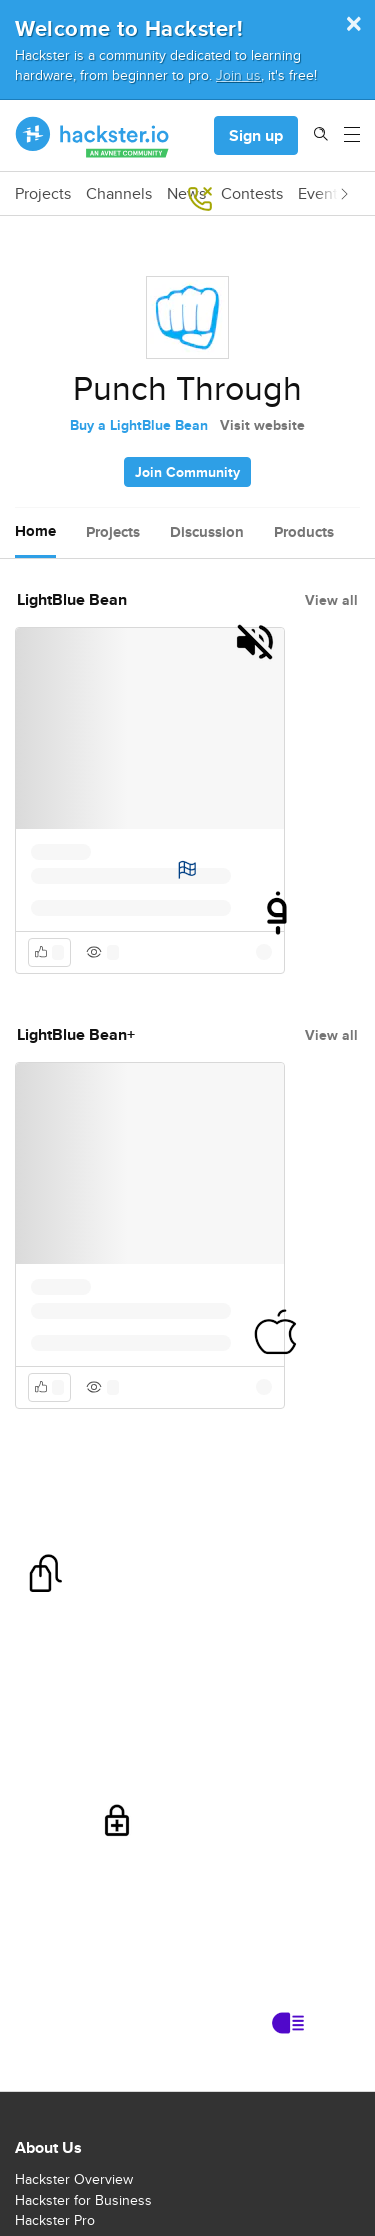 This screenshot has height=2236, width=375. I want to click on indicates a finish line or goal completion, so click(186, 869).